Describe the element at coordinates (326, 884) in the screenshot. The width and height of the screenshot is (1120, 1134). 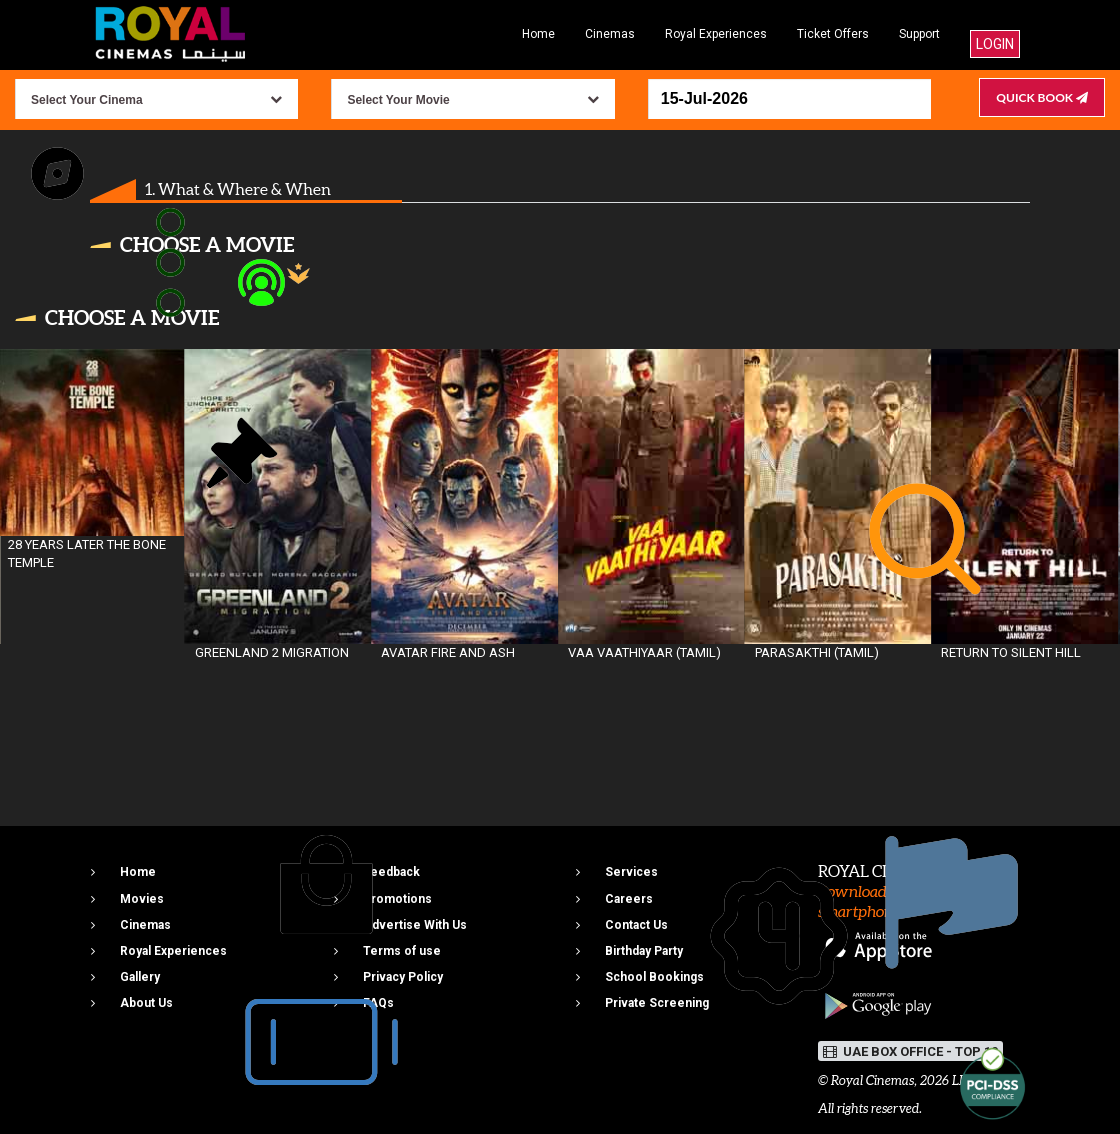
I see `view your shopping bag` at that location.